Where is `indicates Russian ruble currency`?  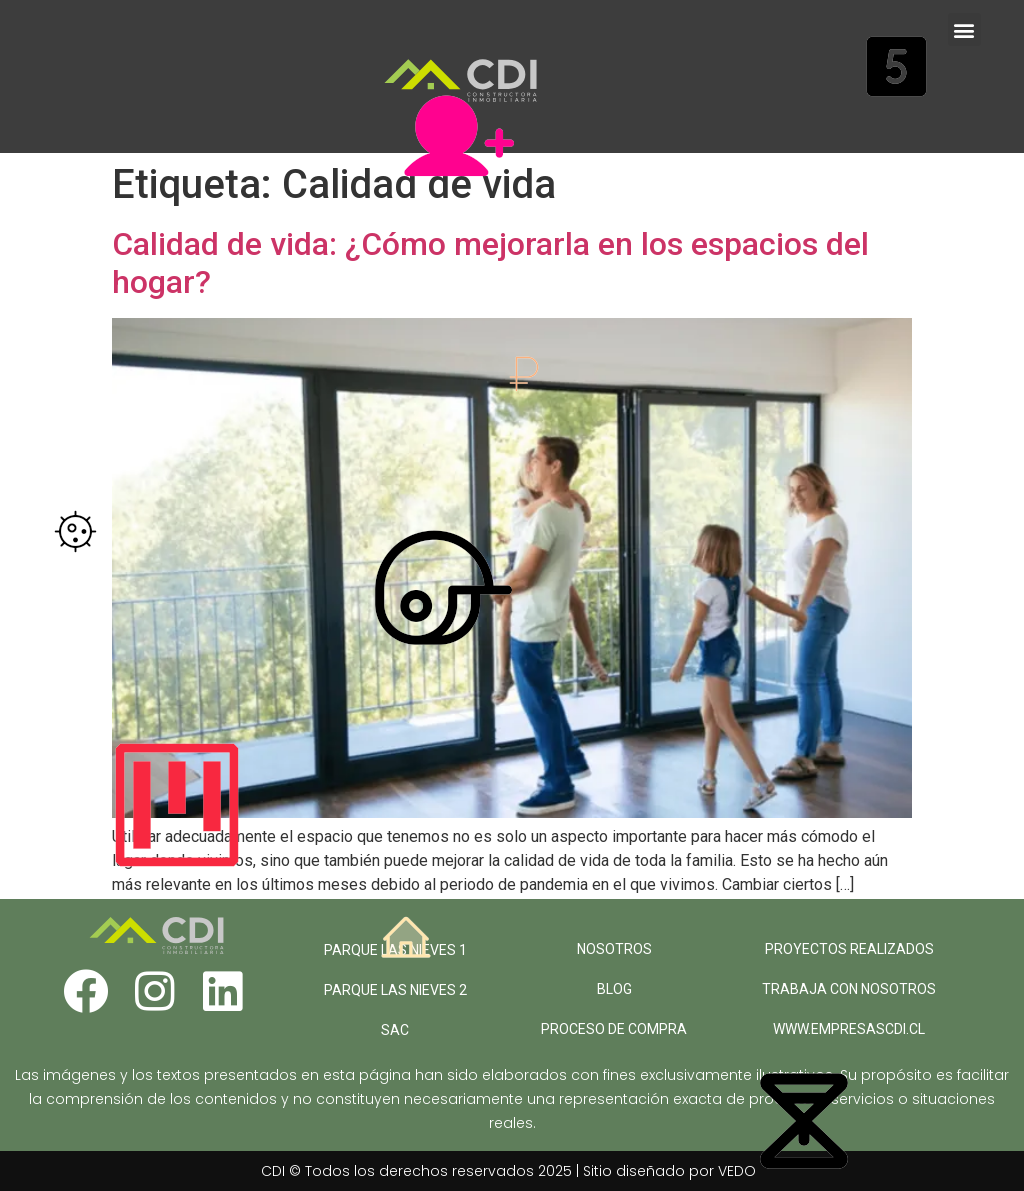
indicates Russian ruble currency is located at coordinates (524, 374).